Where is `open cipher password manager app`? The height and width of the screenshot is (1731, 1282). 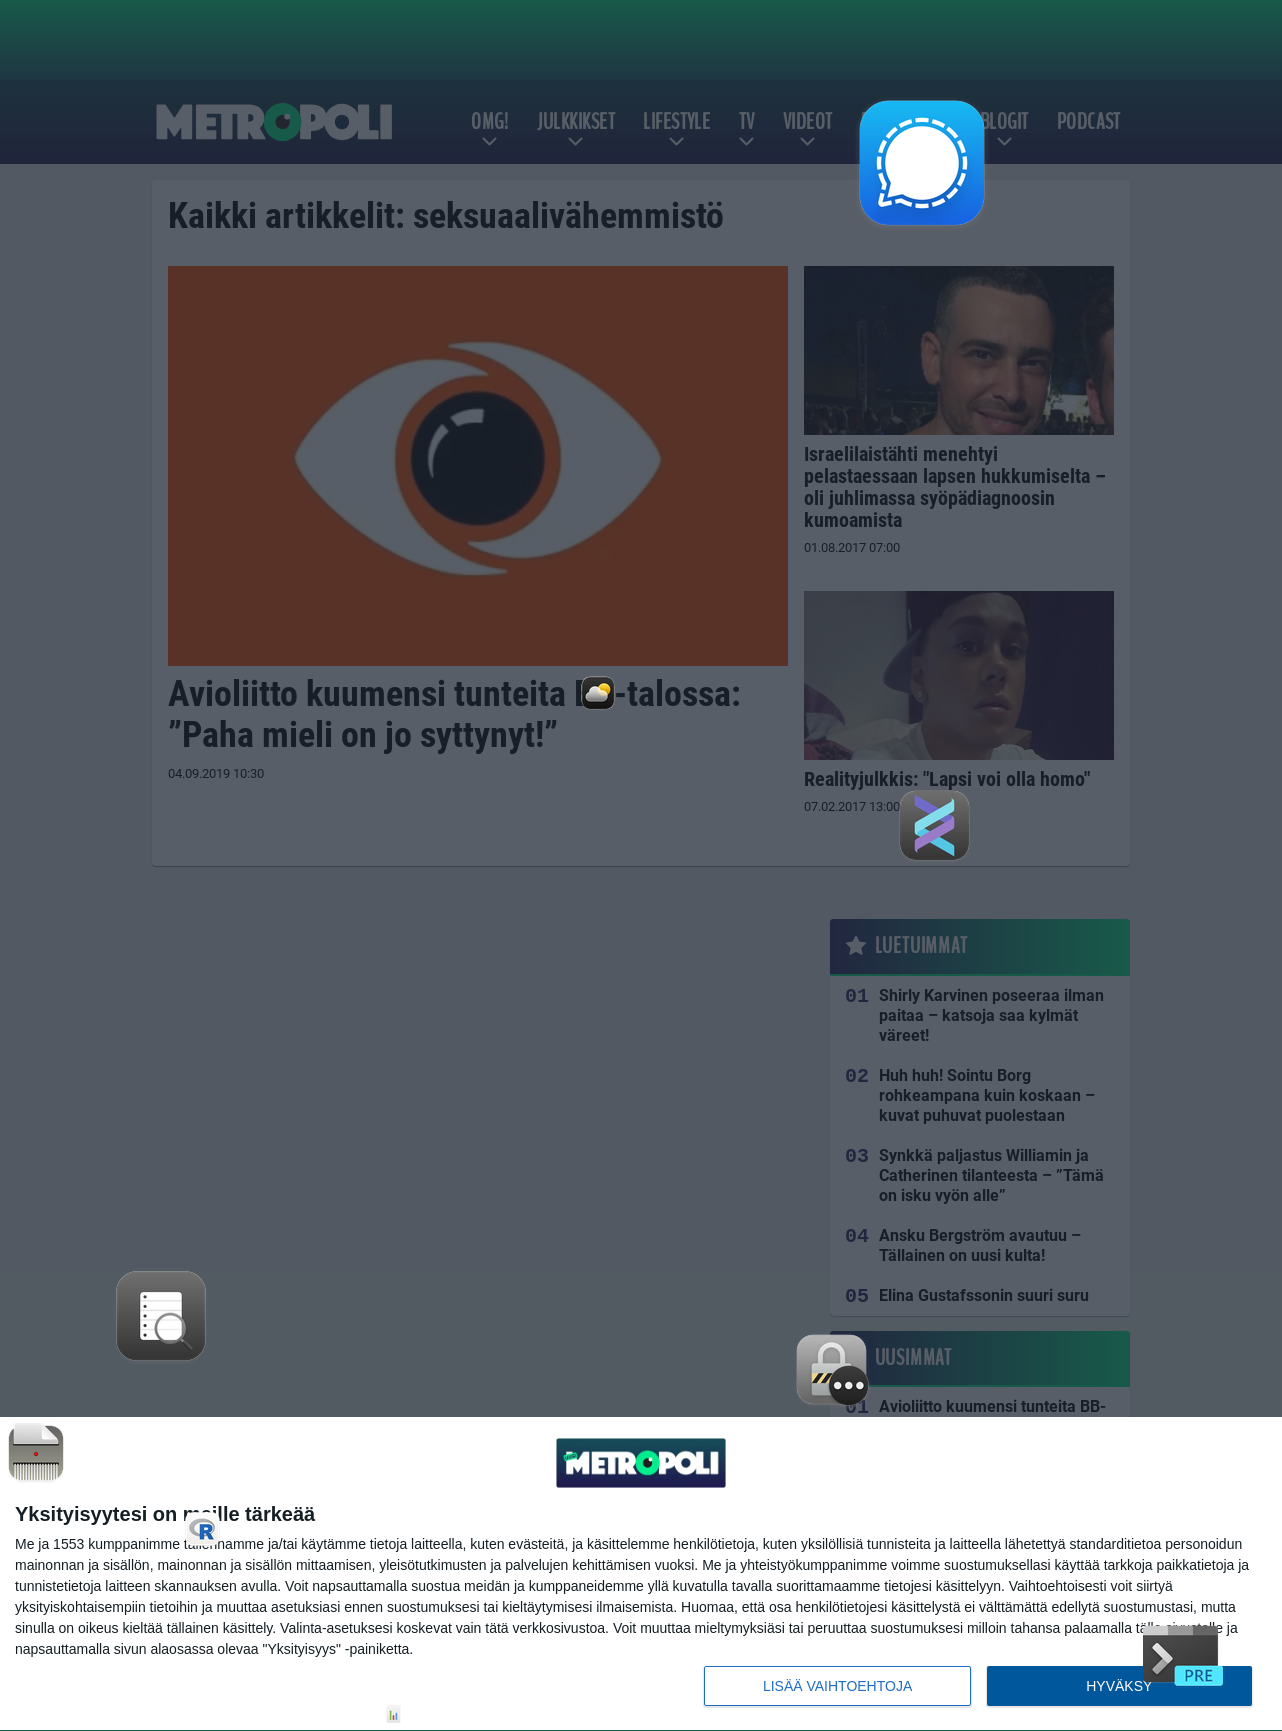 open cipher password manager app is located at coordinates (831, 1369).